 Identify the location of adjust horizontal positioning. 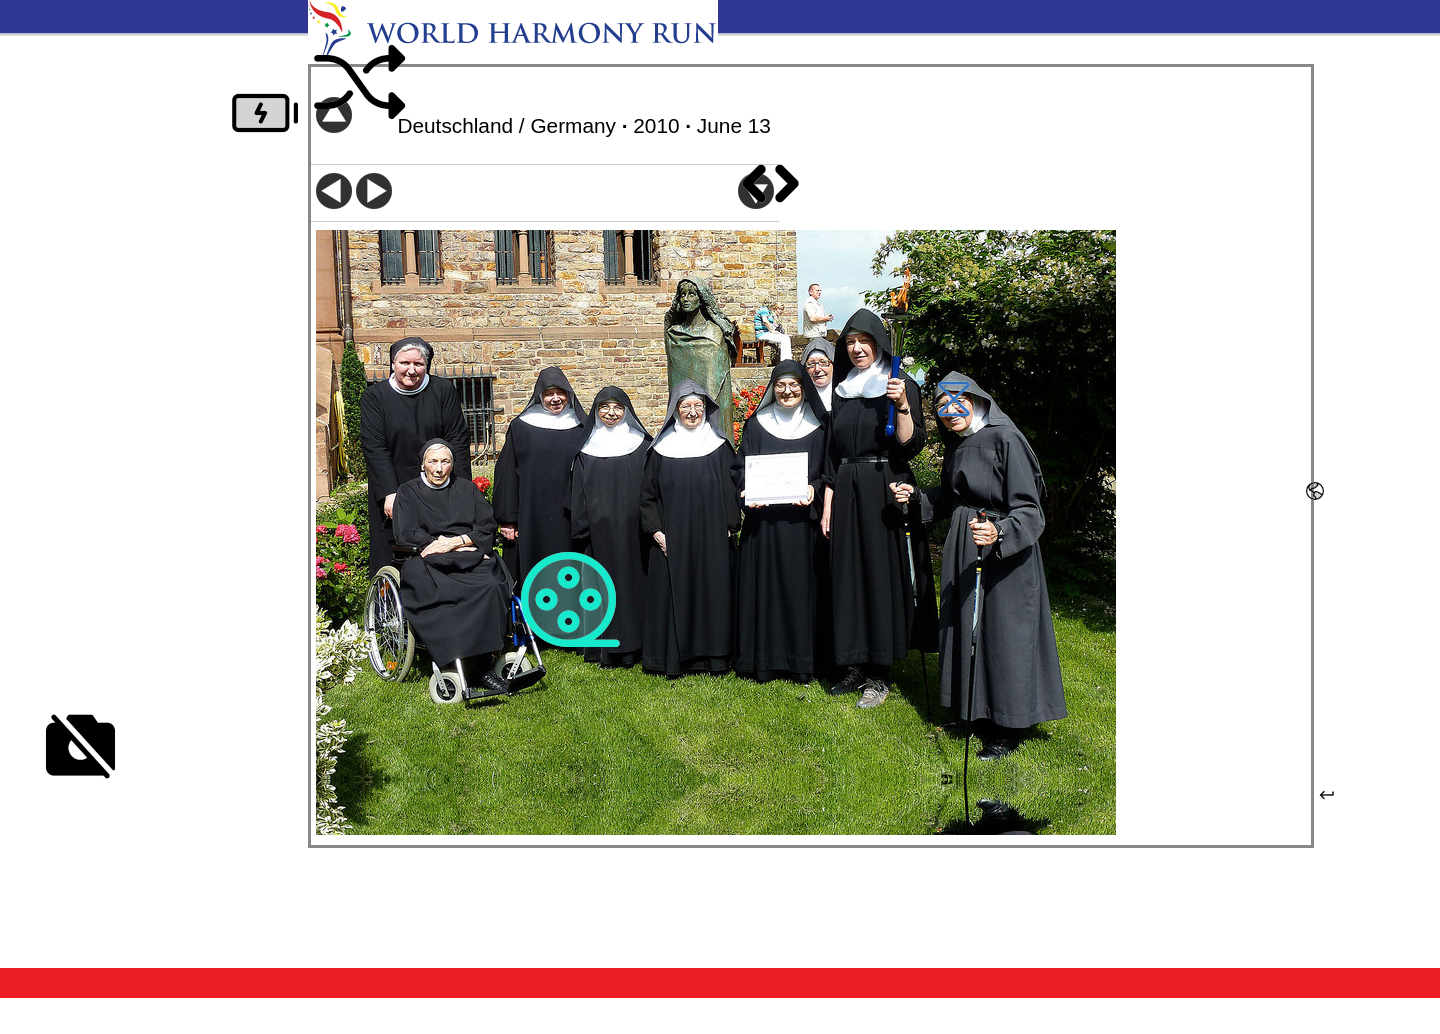
(770, 183).